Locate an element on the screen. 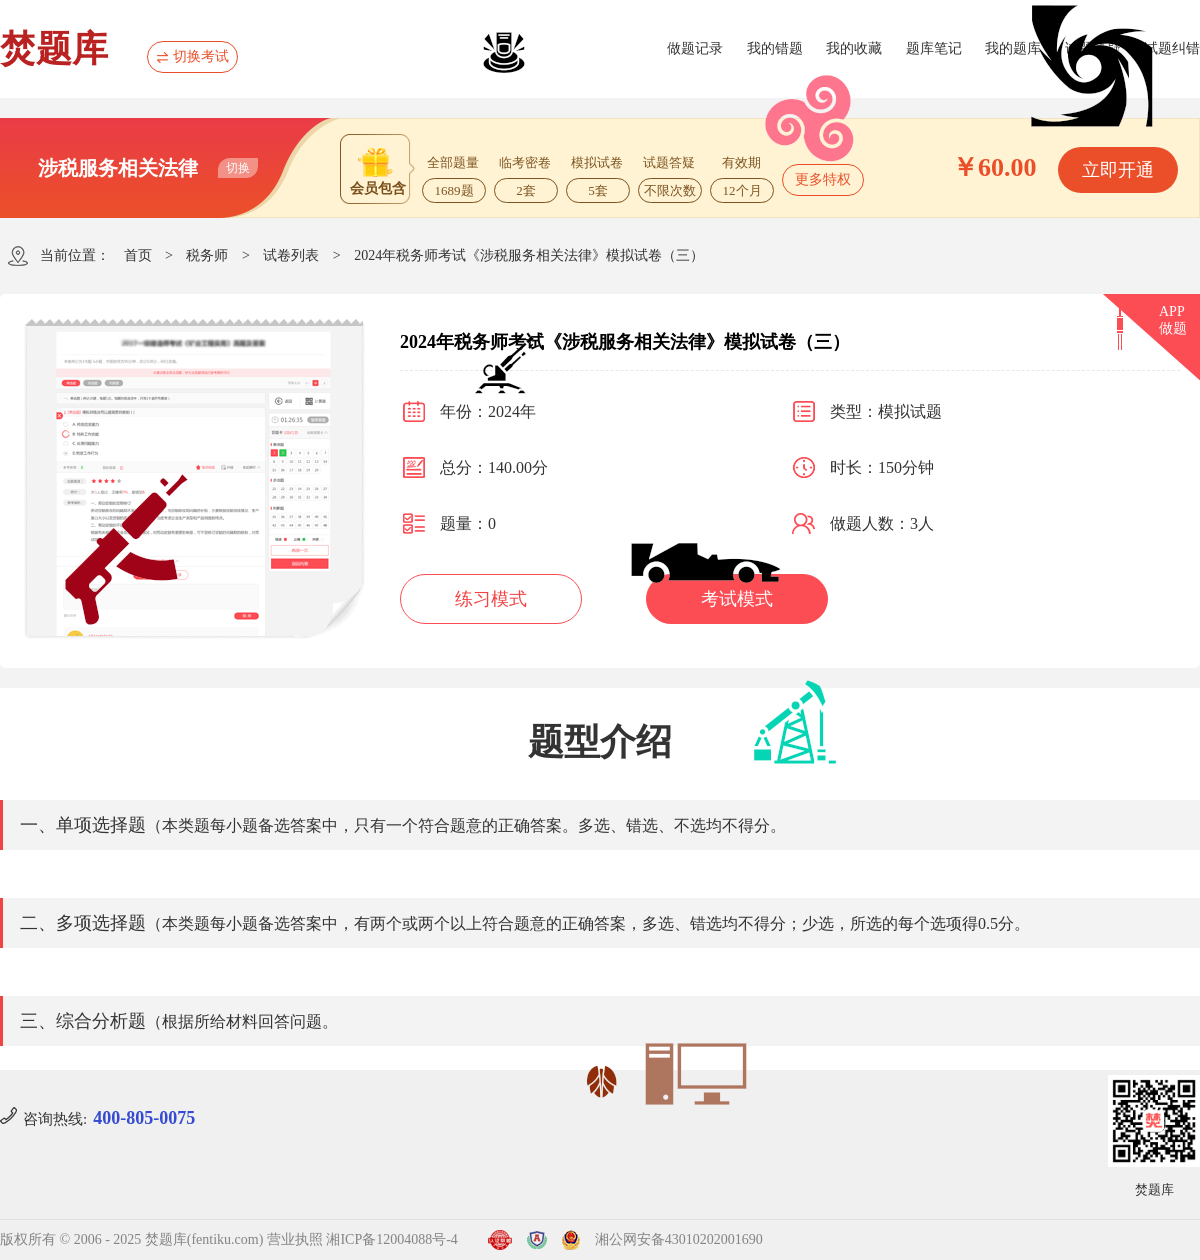 Image resolution: width=1200 pixels, height=1260 pixels. access desktop or PC gaming mode is located at coordinates (696, 1074).